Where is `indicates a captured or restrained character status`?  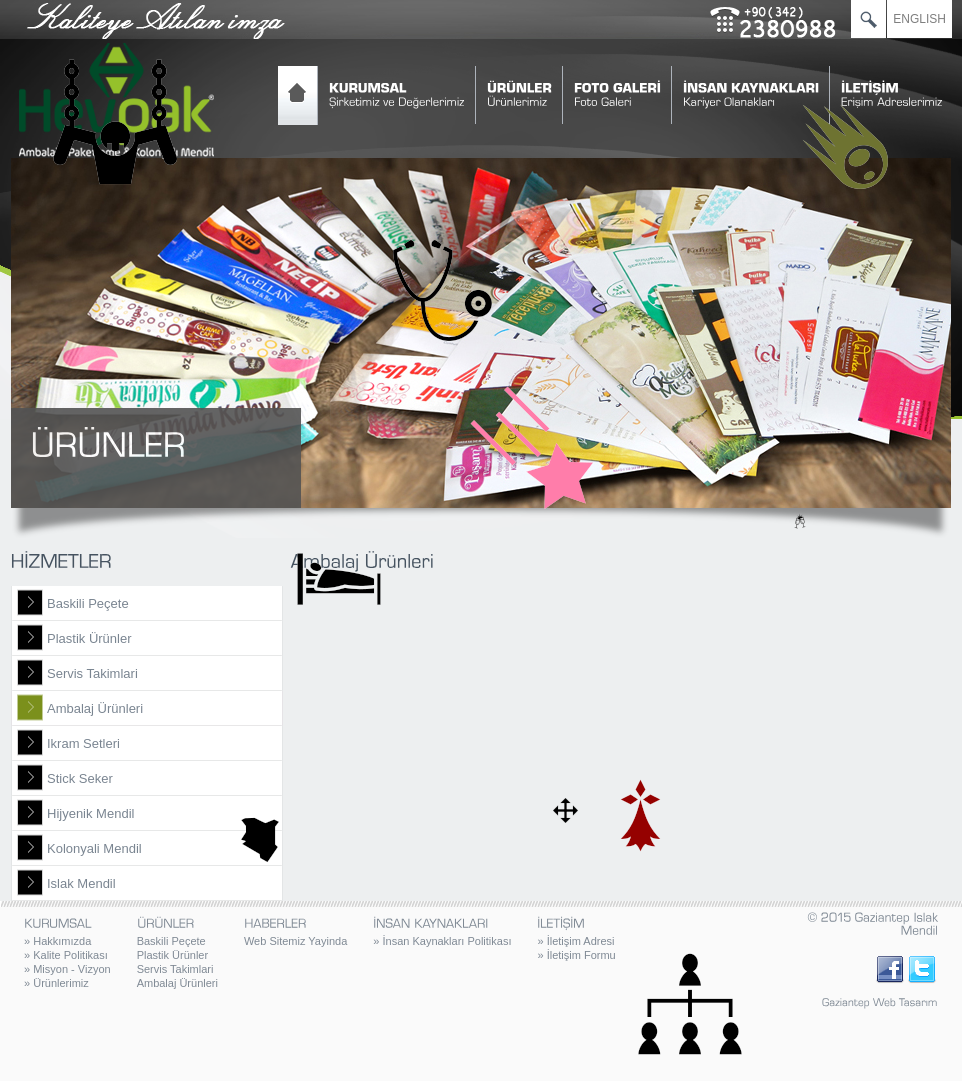 indicates a captured or restrained character status is located at coordinates (115, 122).